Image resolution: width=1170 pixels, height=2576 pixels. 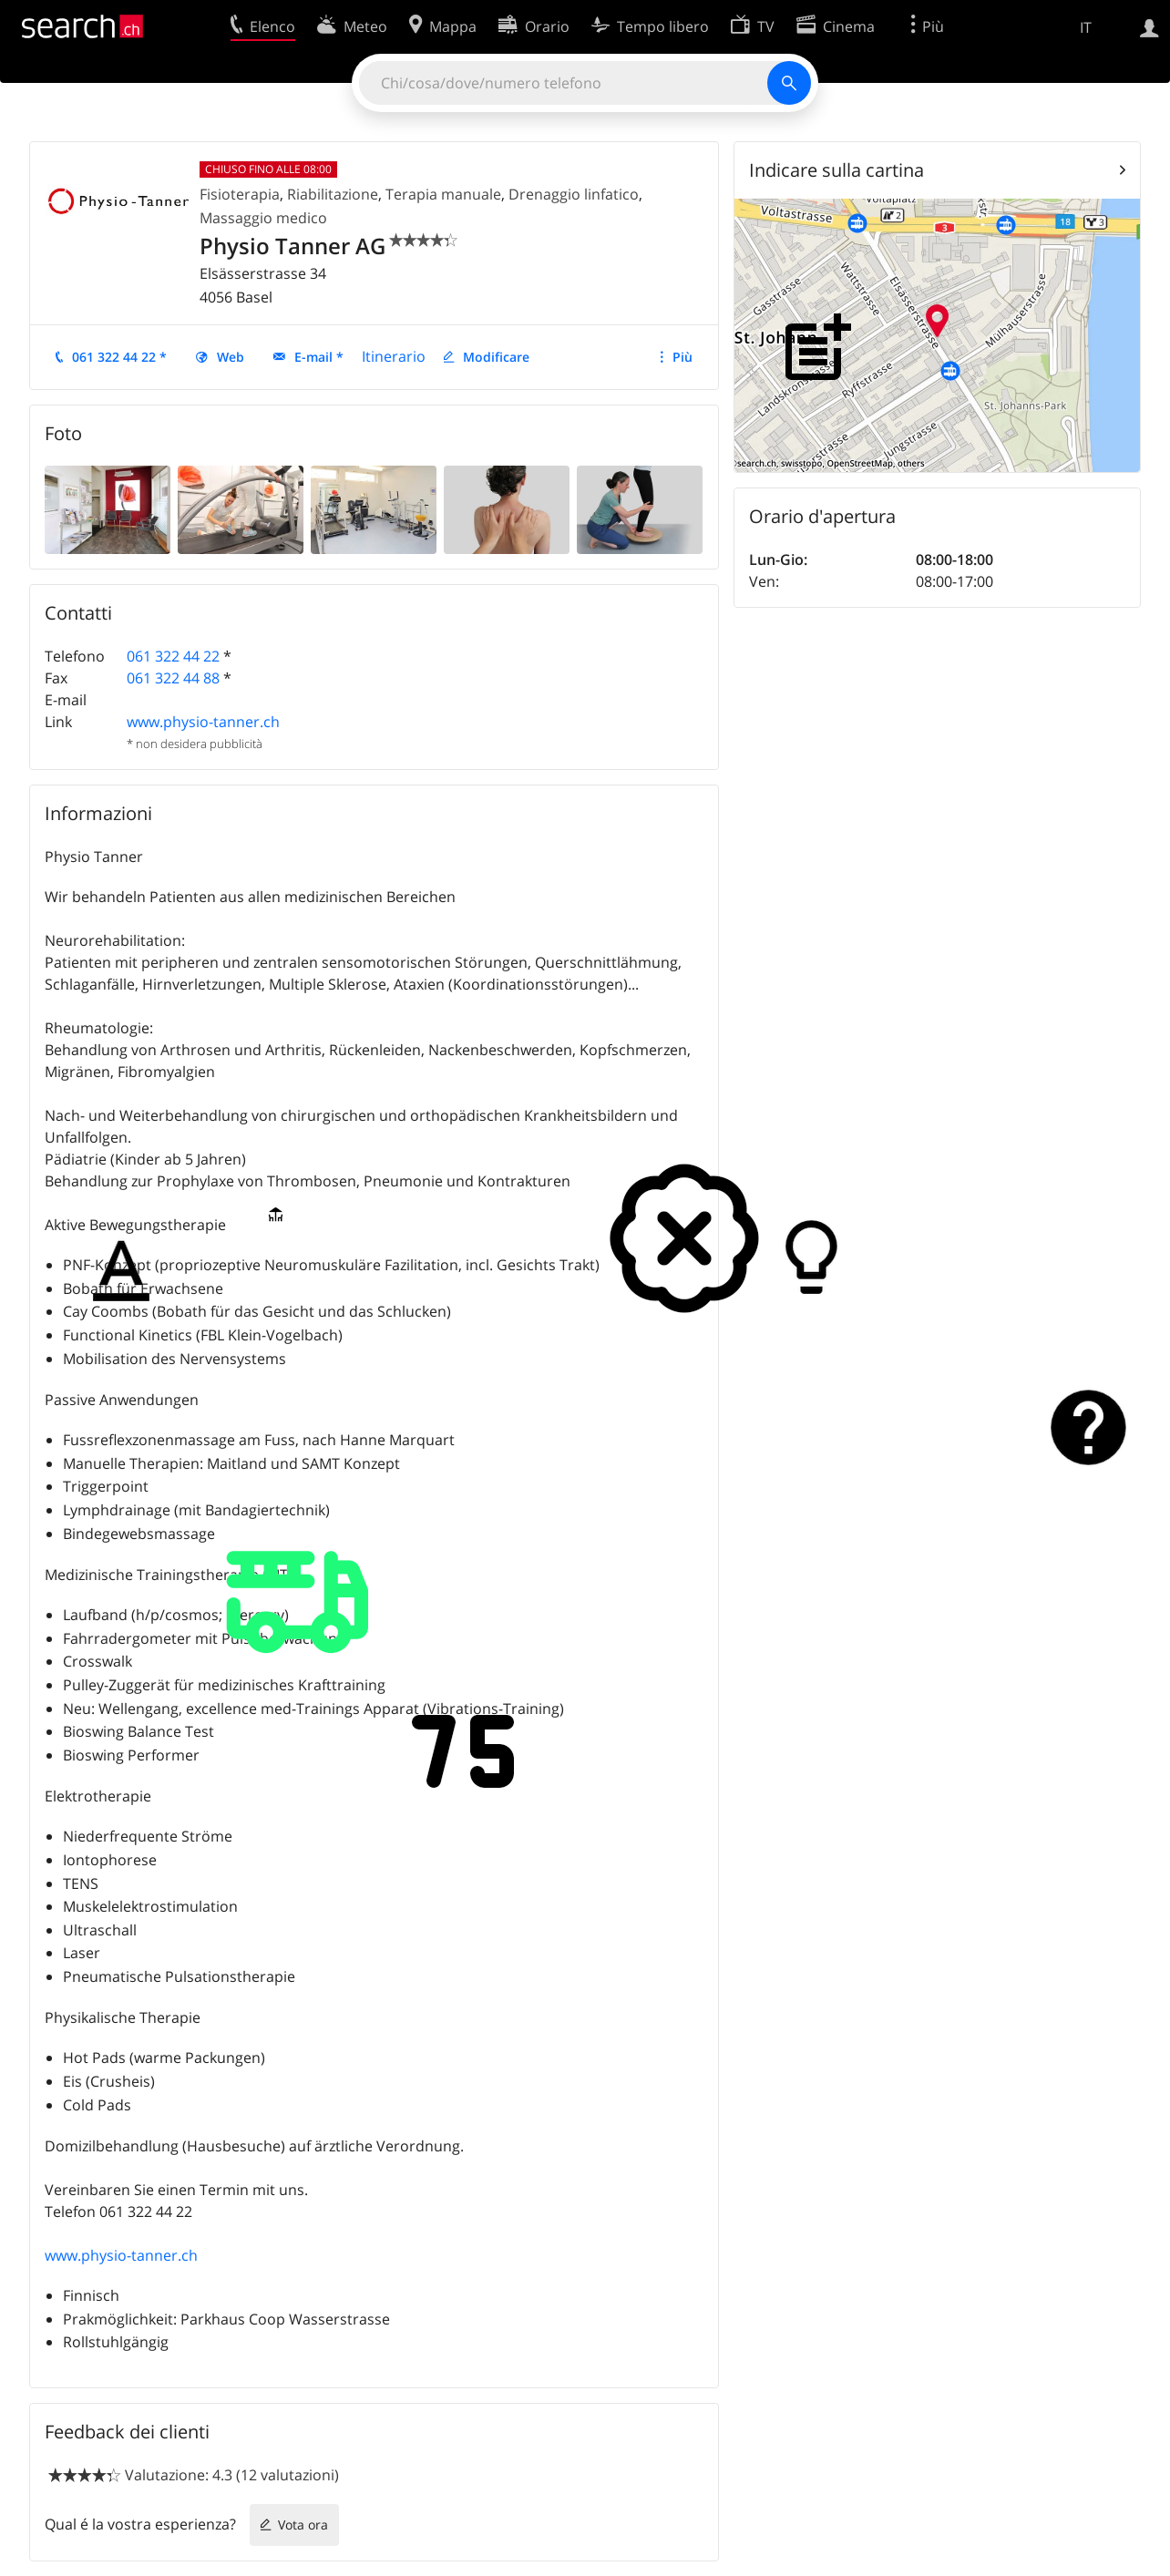 What do you see at coordinates (1088, 1427) in the screenshot?
I see `access help or support information` at bounding box center [1088, 1427].